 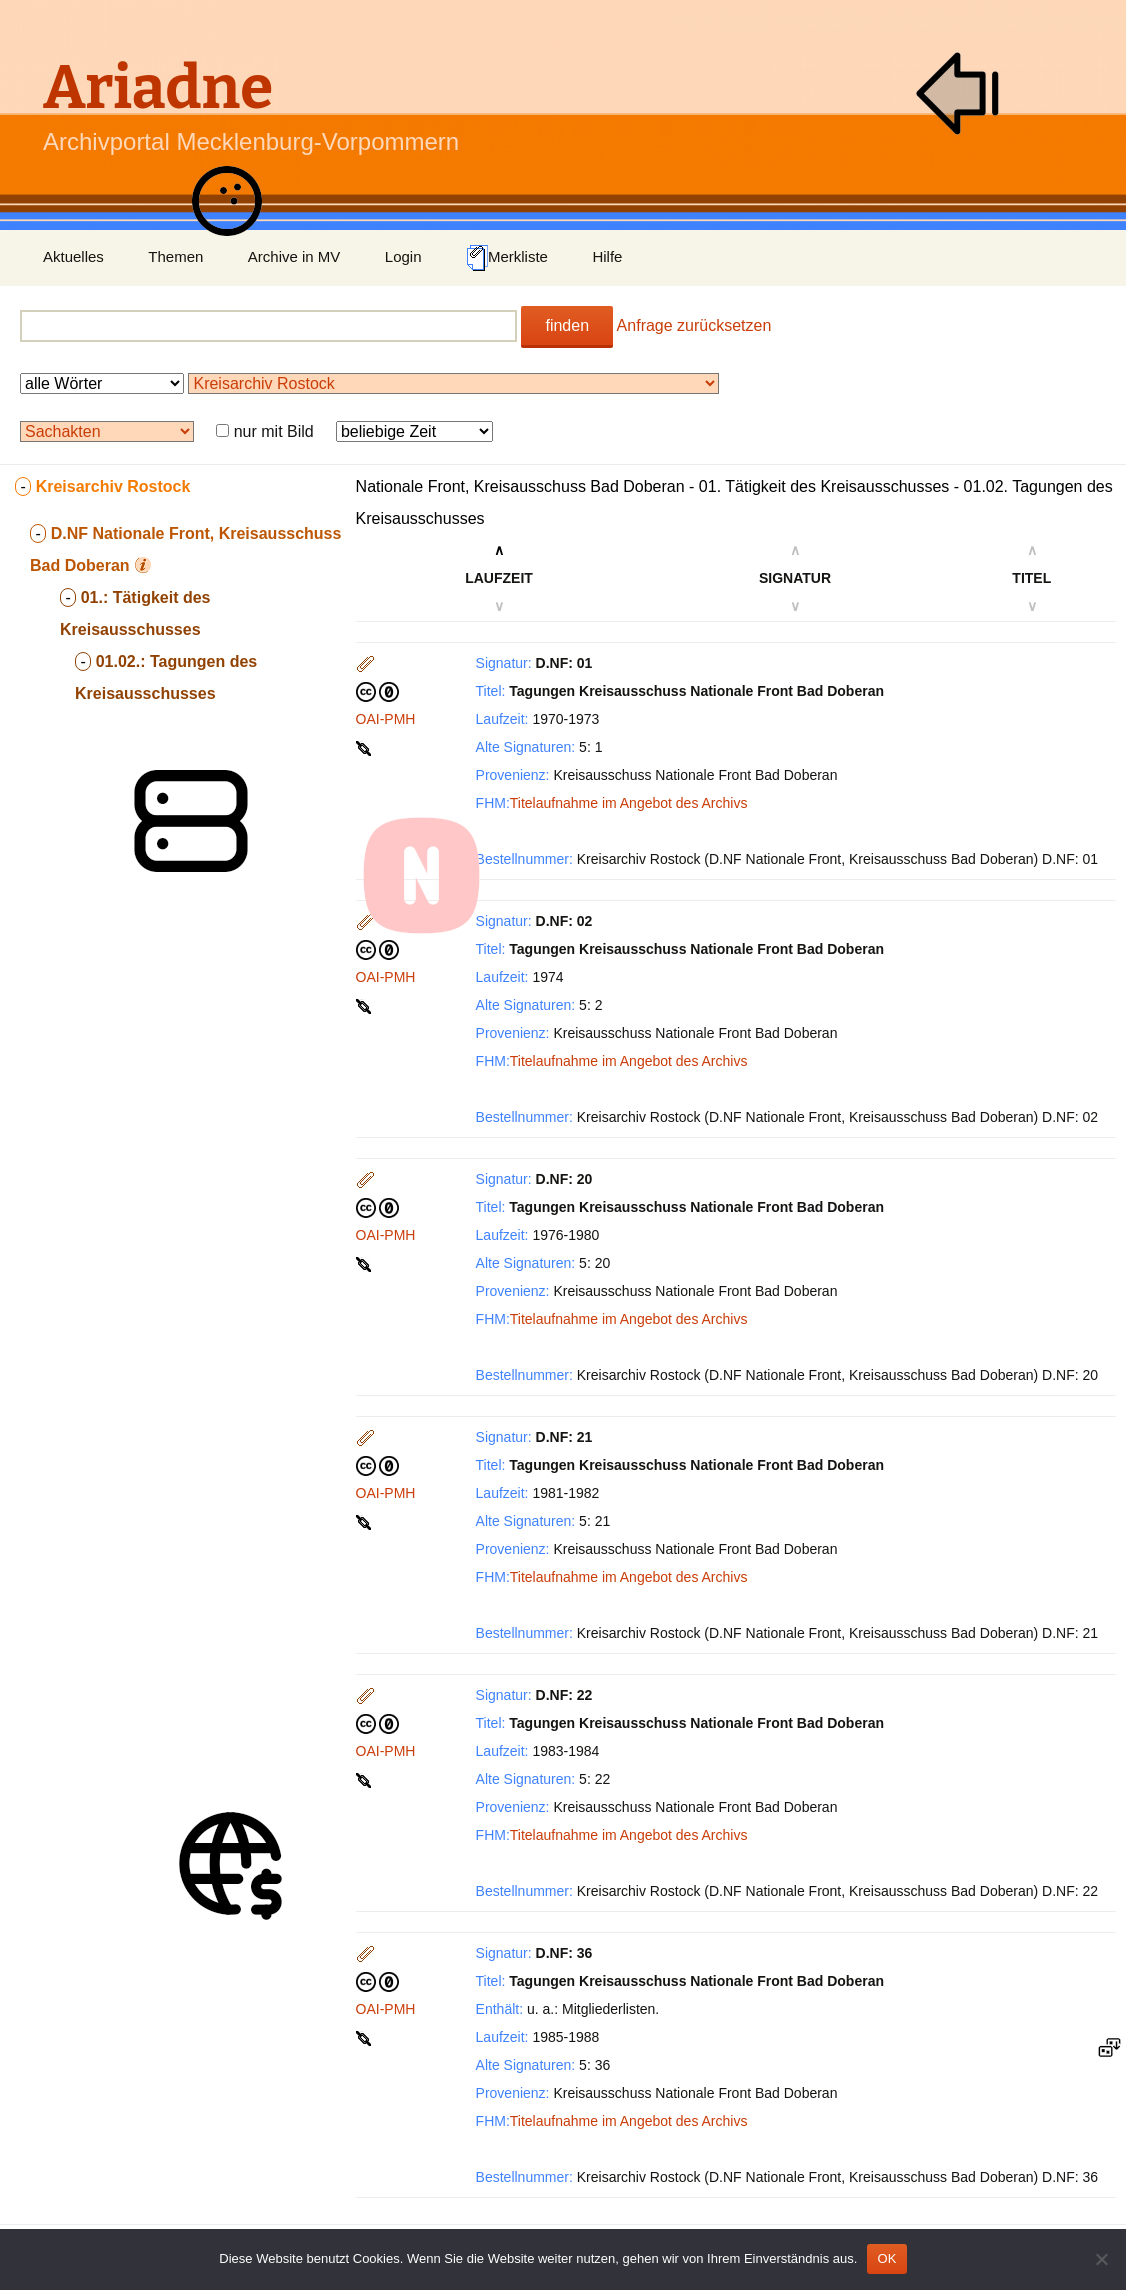 I want to click on access international currency exchange, so click(x=230, y=1863).